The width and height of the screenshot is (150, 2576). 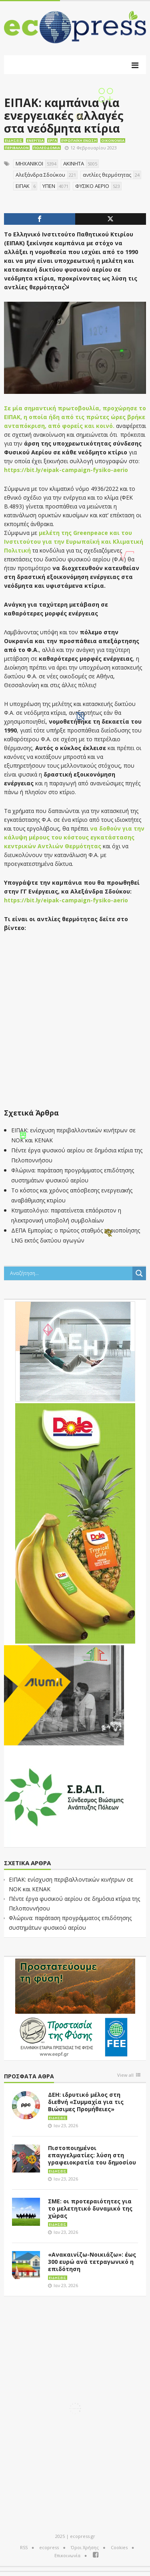 I want to click on add a new item to a collection, so click(x=106, y=95).